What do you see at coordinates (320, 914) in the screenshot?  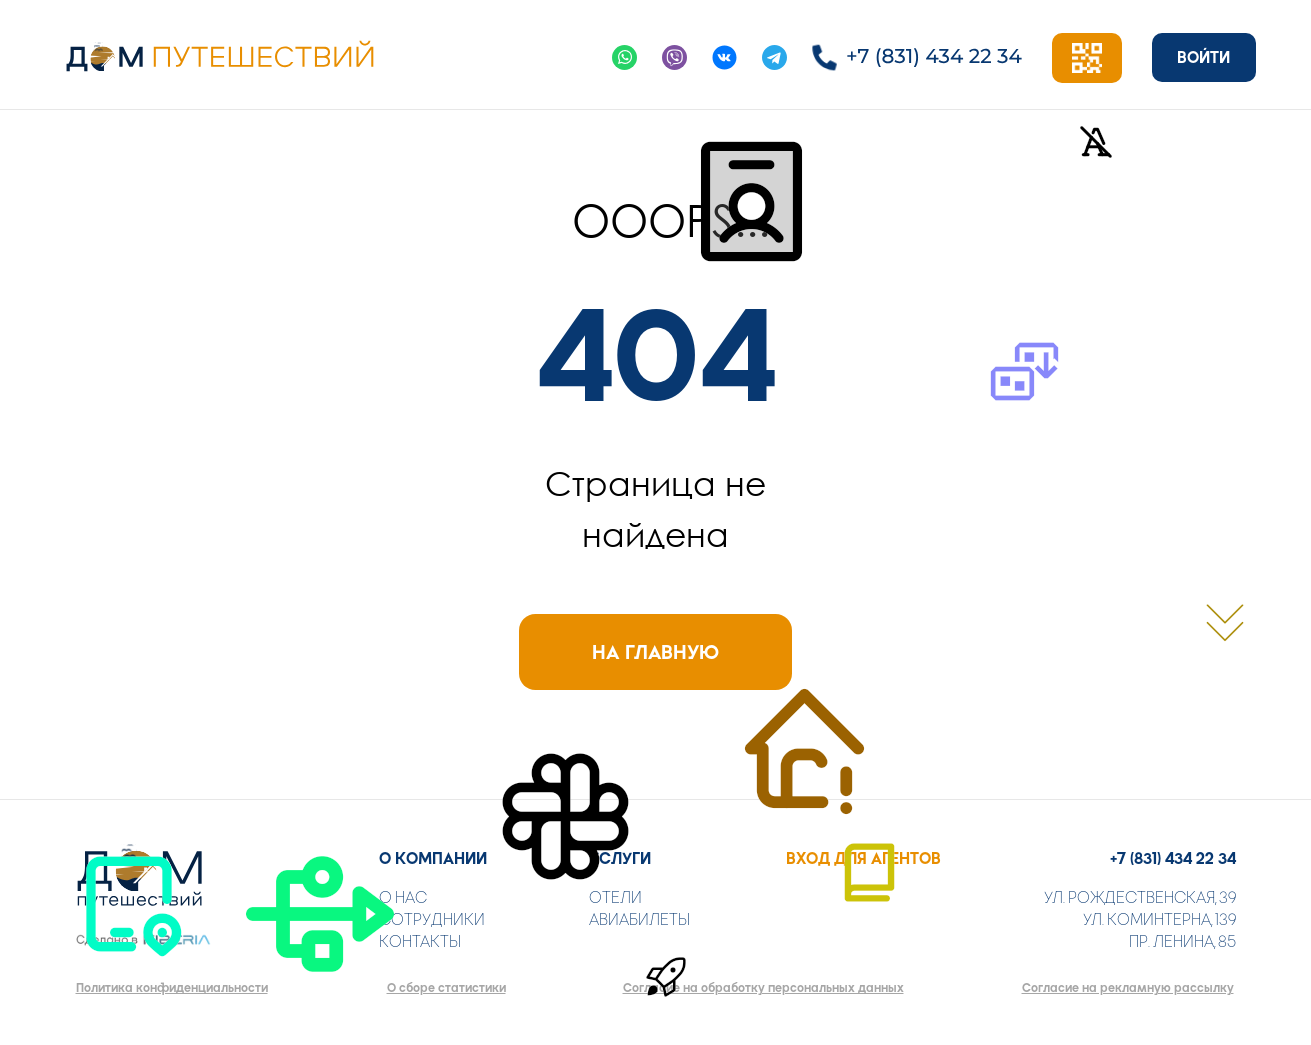 I see `connect a usb device` at bounding box center [320, 914].